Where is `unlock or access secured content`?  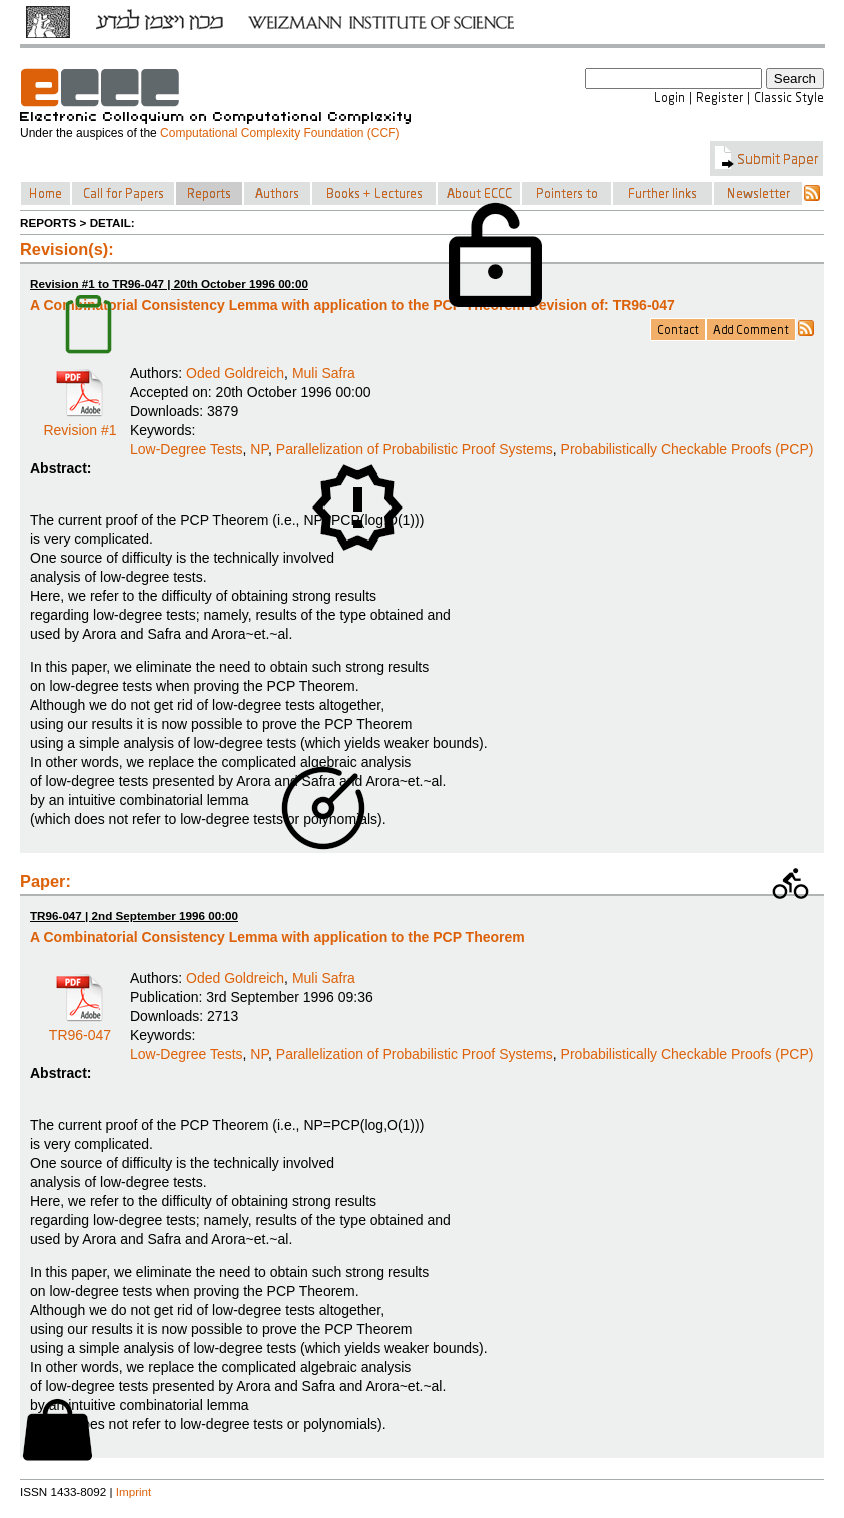 unlock or access secured content is located at coordinates (495, 260).